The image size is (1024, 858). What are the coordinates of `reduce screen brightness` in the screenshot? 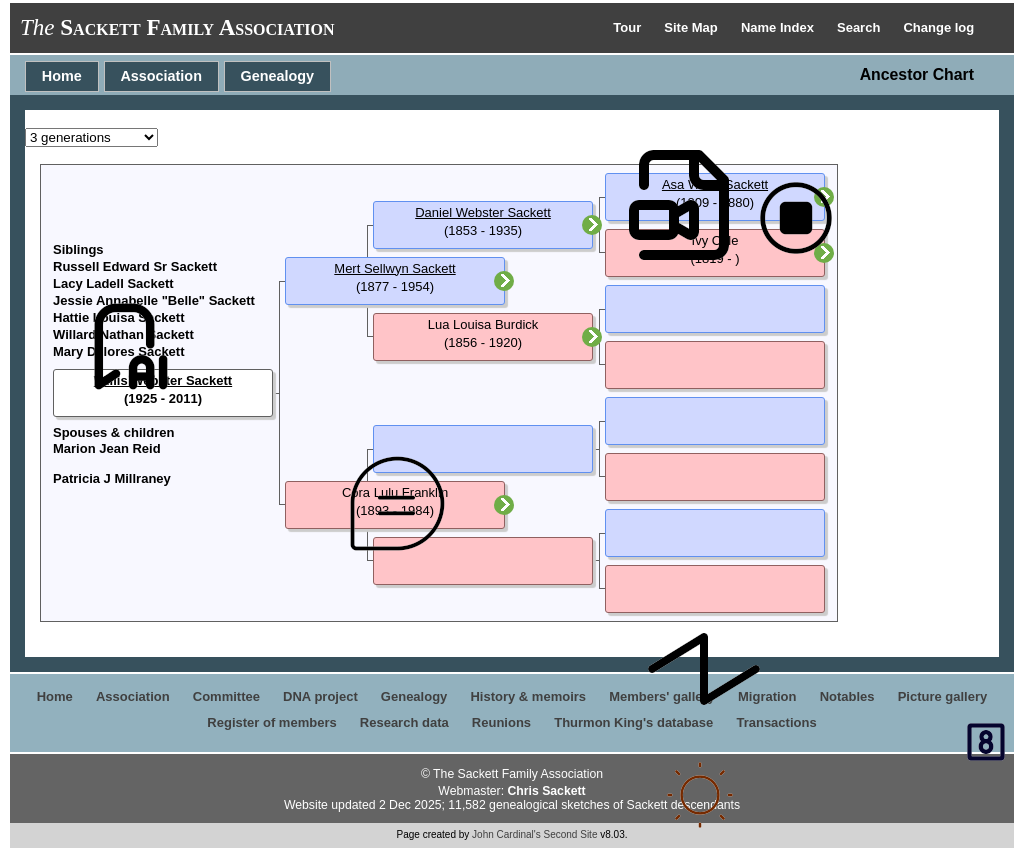 It's located at (700, 795).